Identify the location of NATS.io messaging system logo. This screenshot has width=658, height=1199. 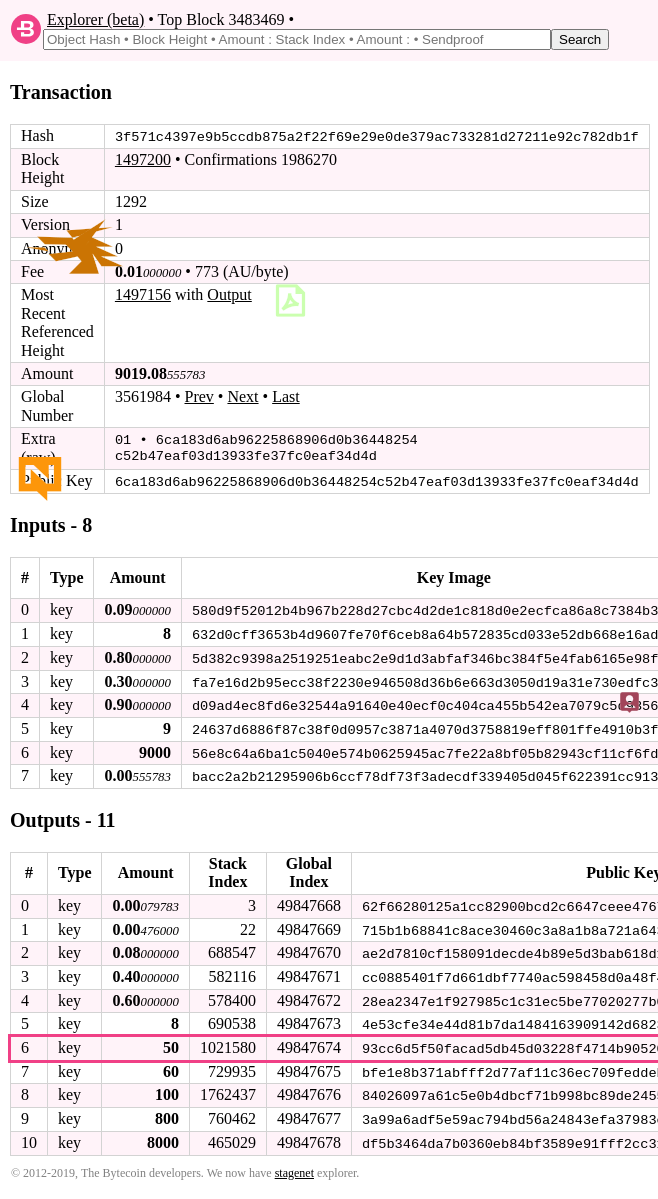
(40, 479).